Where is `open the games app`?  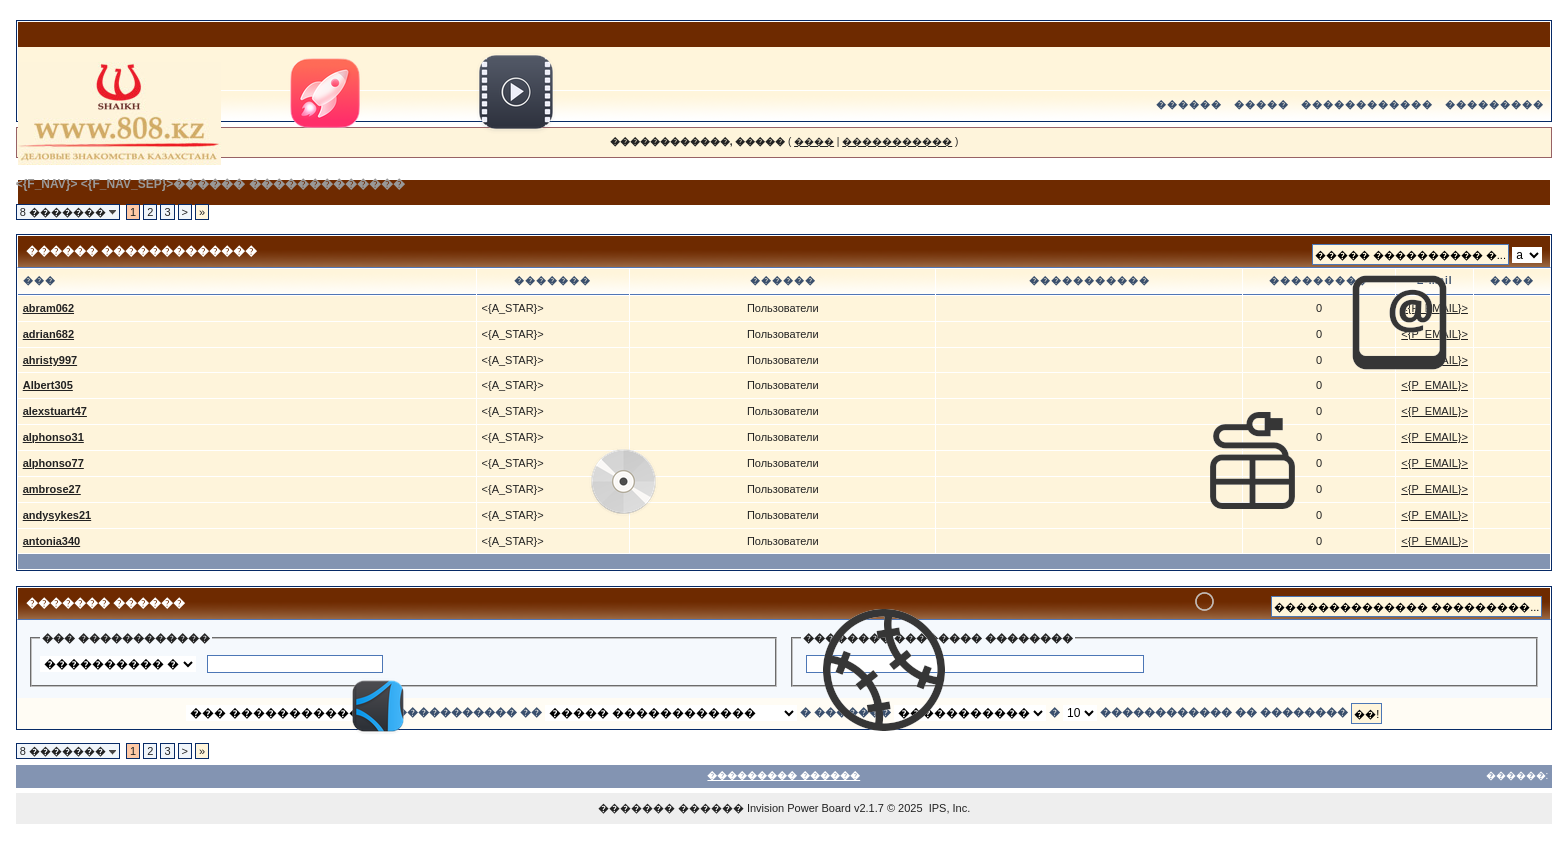
open the games app is located at coordinates (325, 93).